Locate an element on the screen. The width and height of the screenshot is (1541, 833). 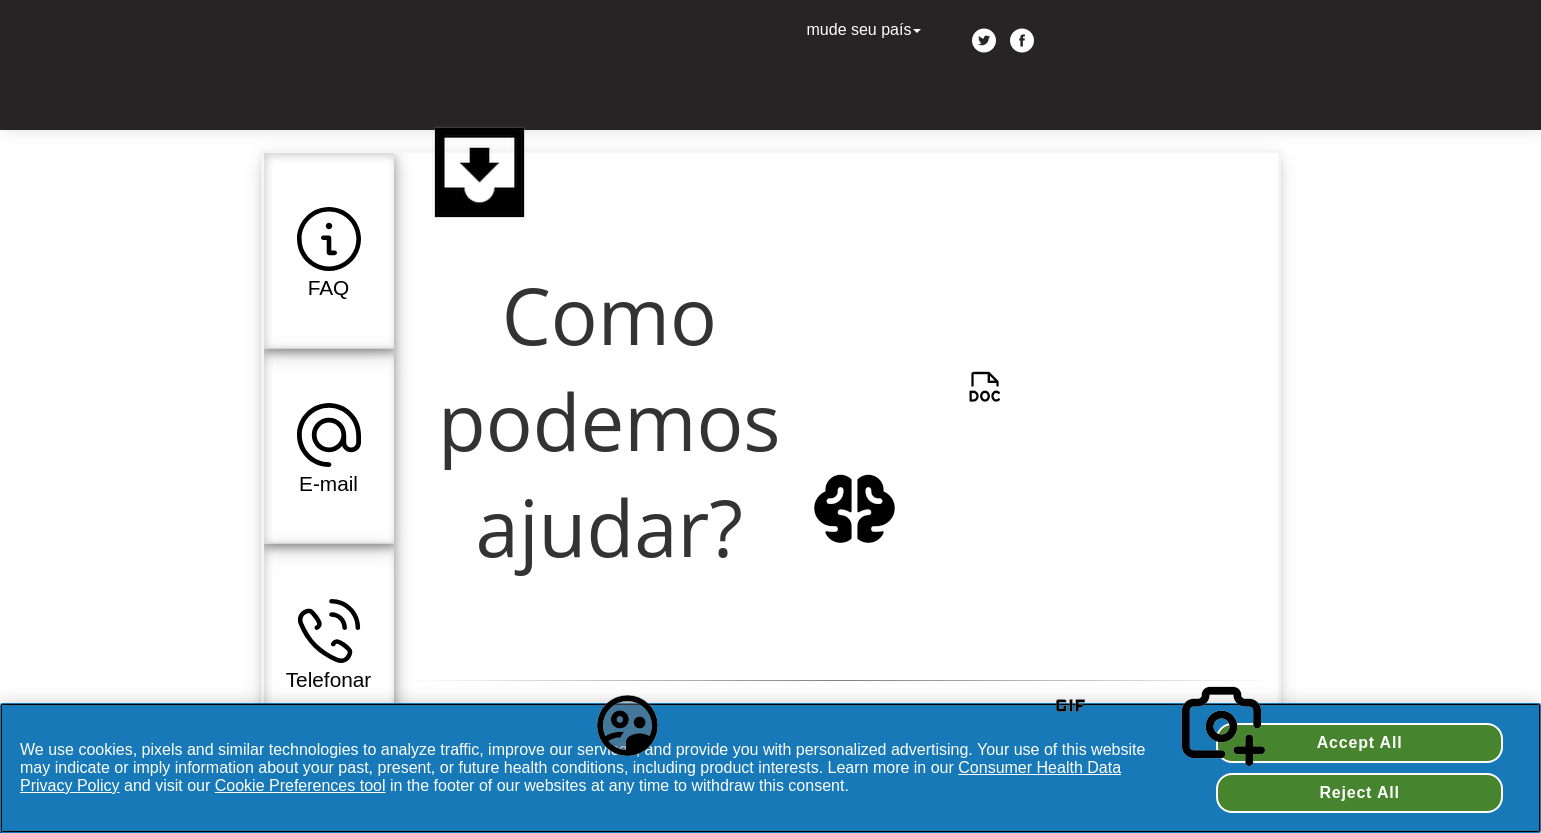
access AI or machine learning features is located at coordinates (854, 509).